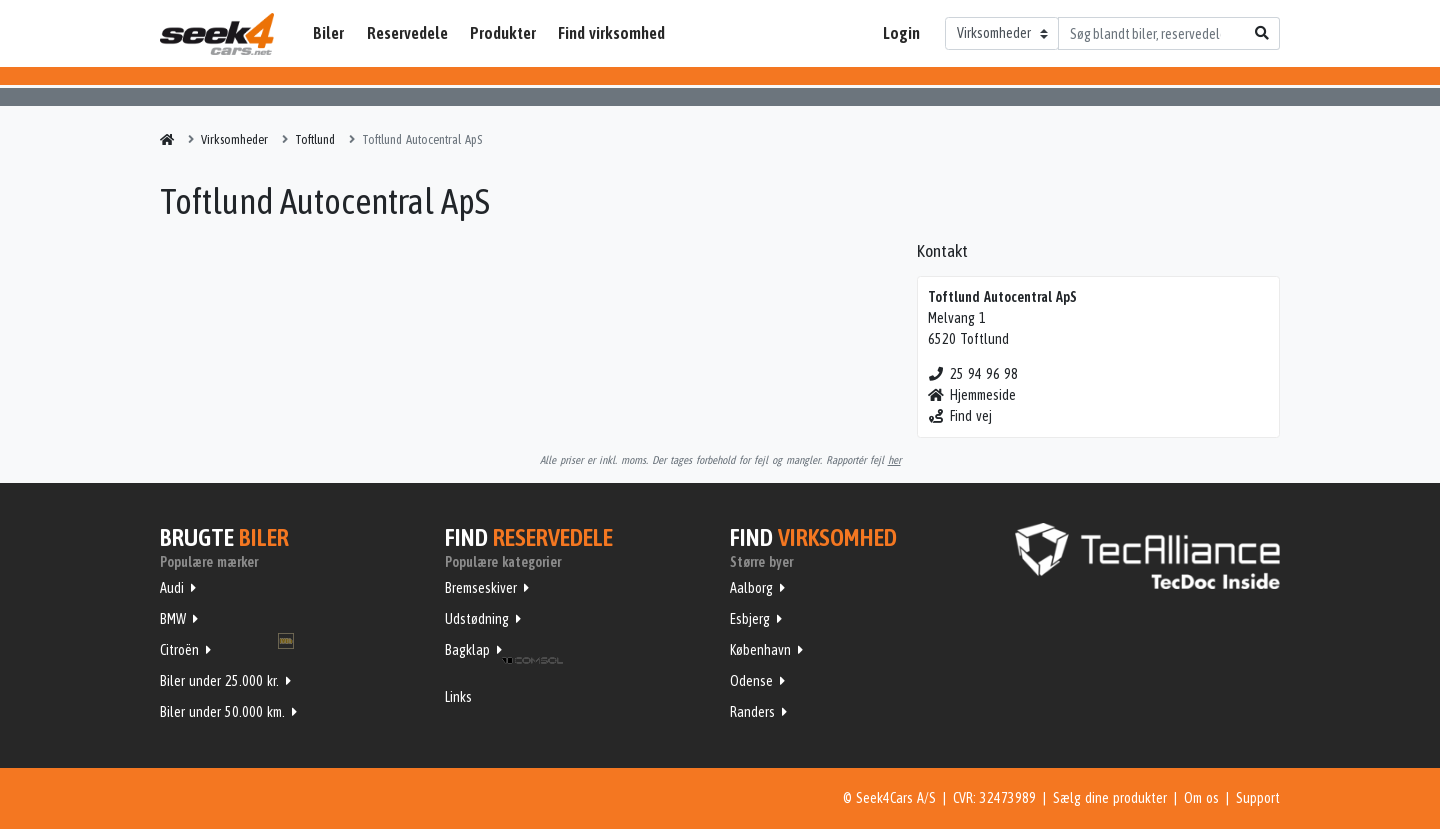 Image resolution: width=1440 pixels, height=829 pixels. What do you see at coordinates (286, 641) in the screenshot?
I see `visit IMDb website or app` at bounding box center [286, 641].